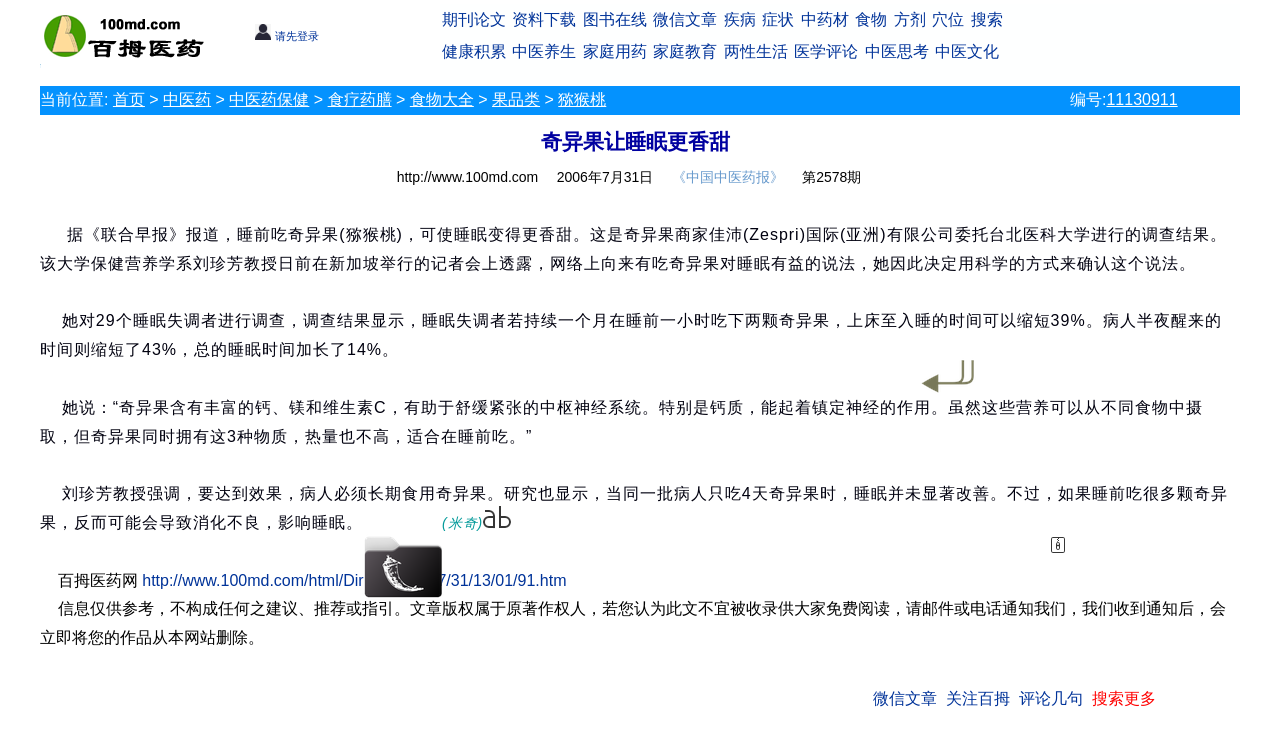 The height and width of the screenshot is (745, 1280). I want to click on access font settings and preferences, so click(497, 518).